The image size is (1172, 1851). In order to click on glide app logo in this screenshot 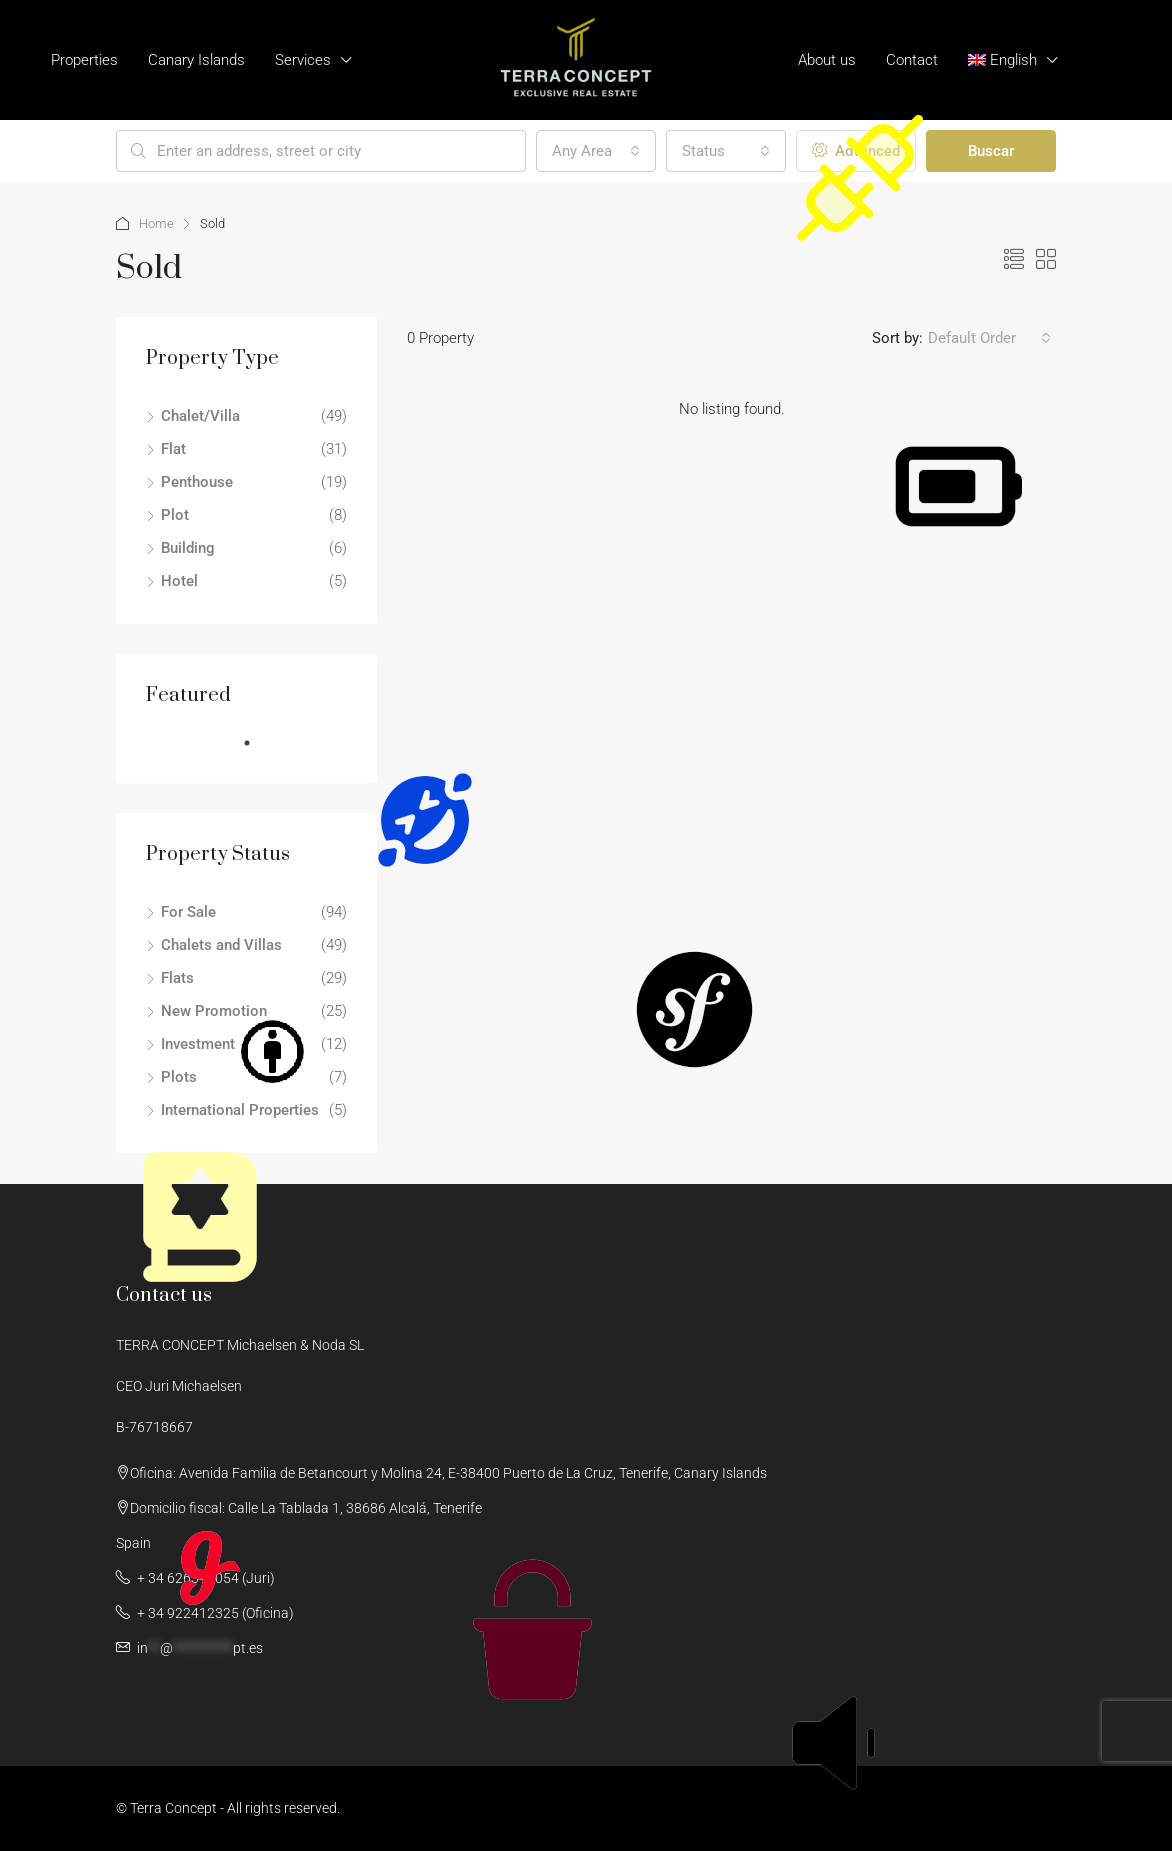, I will do `click(208, 1568)`.